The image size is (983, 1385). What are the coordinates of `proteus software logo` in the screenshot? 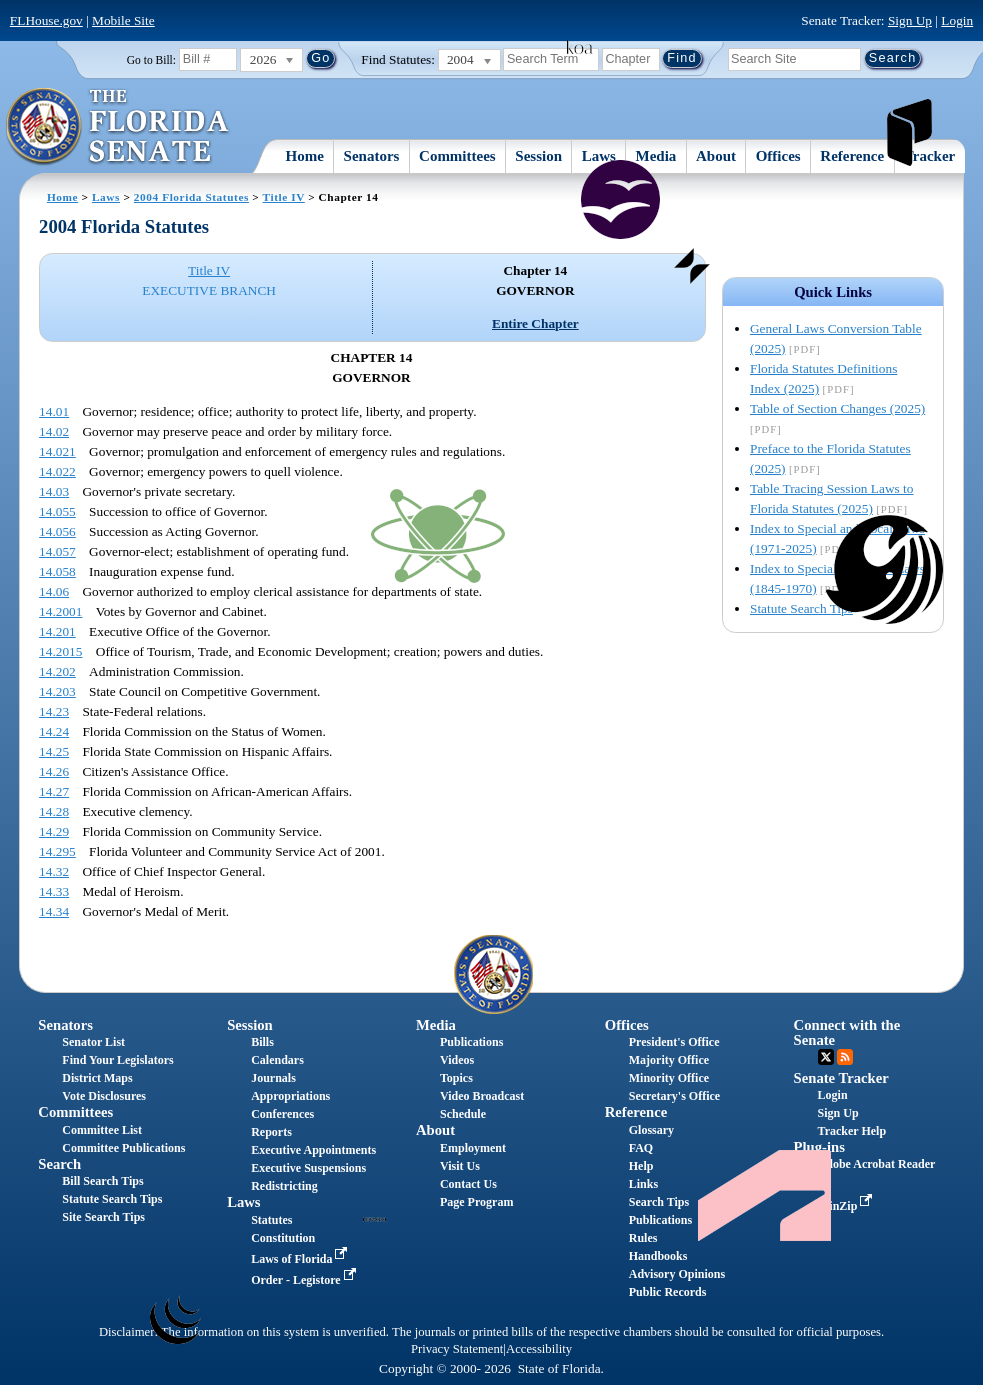 It's located at (438, 536).